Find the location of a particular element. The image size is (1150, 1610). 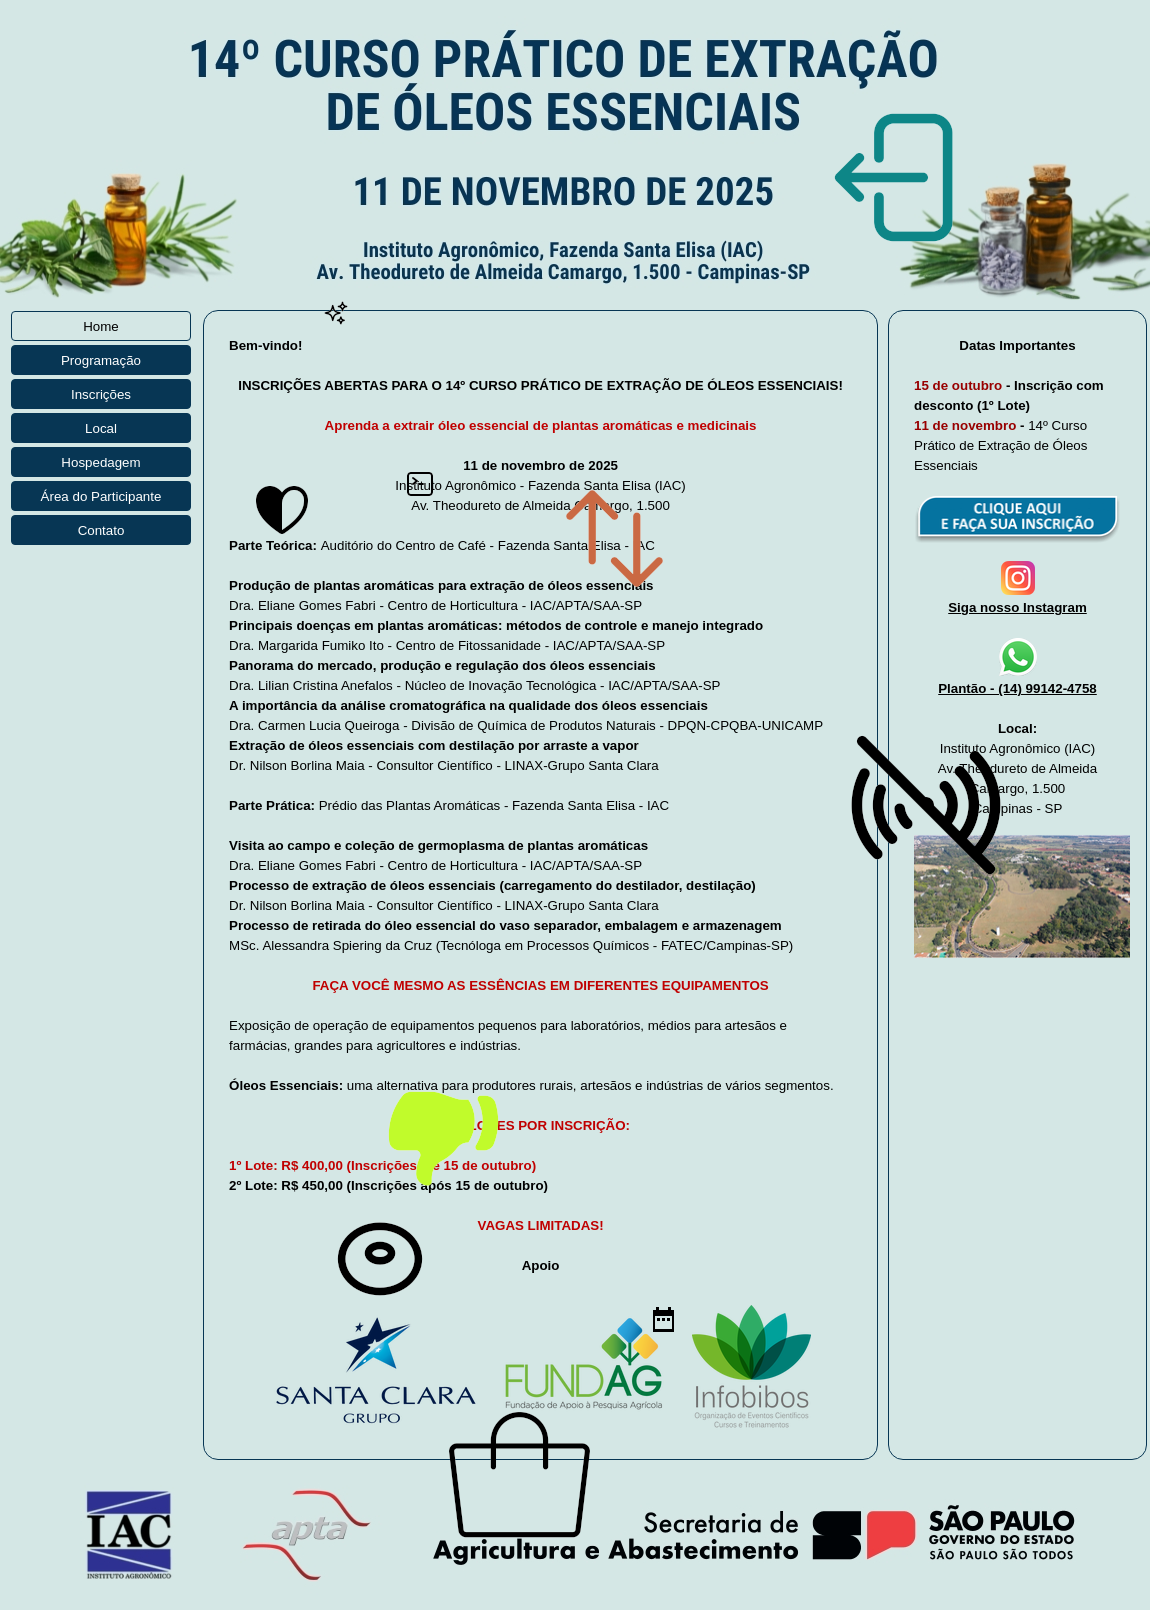

indicates partial like or favorite status is located at coordinates (282, 510).